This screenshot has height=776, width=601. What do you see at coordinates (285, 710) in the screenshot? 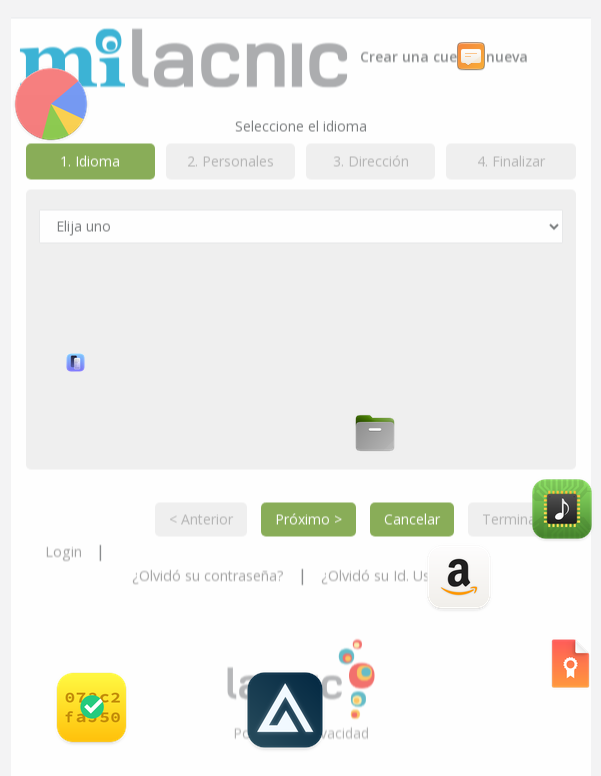
I see `open the autograph app` at bounding box center [285, 710].